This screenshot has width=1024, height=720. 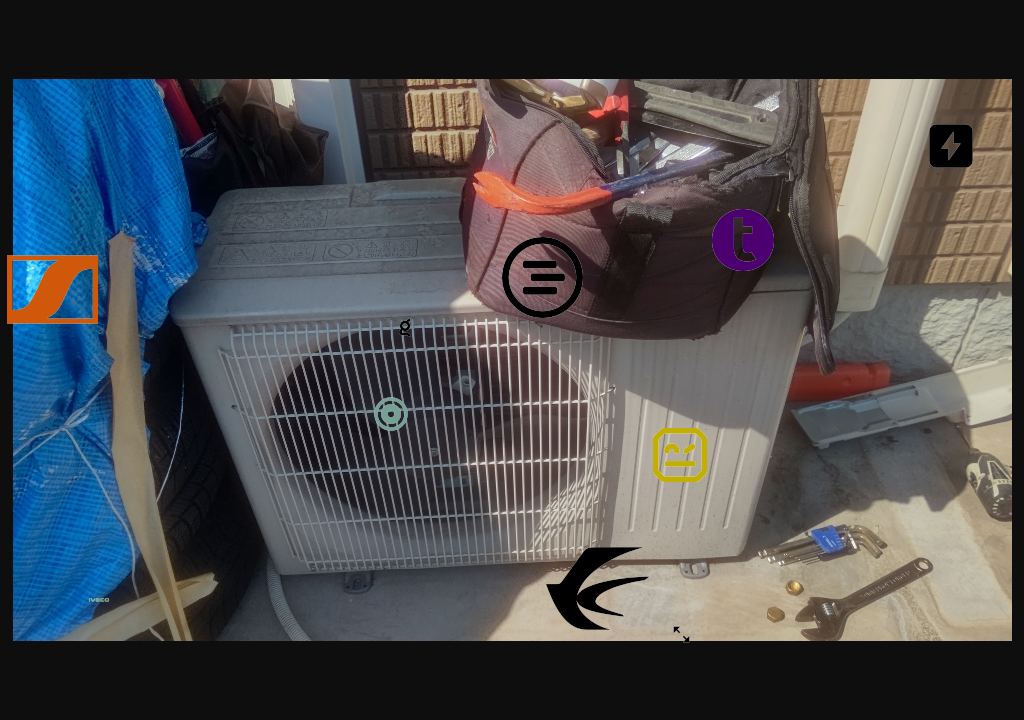 I want to click on expand content to fullscreen, so click(x=681, y=634).